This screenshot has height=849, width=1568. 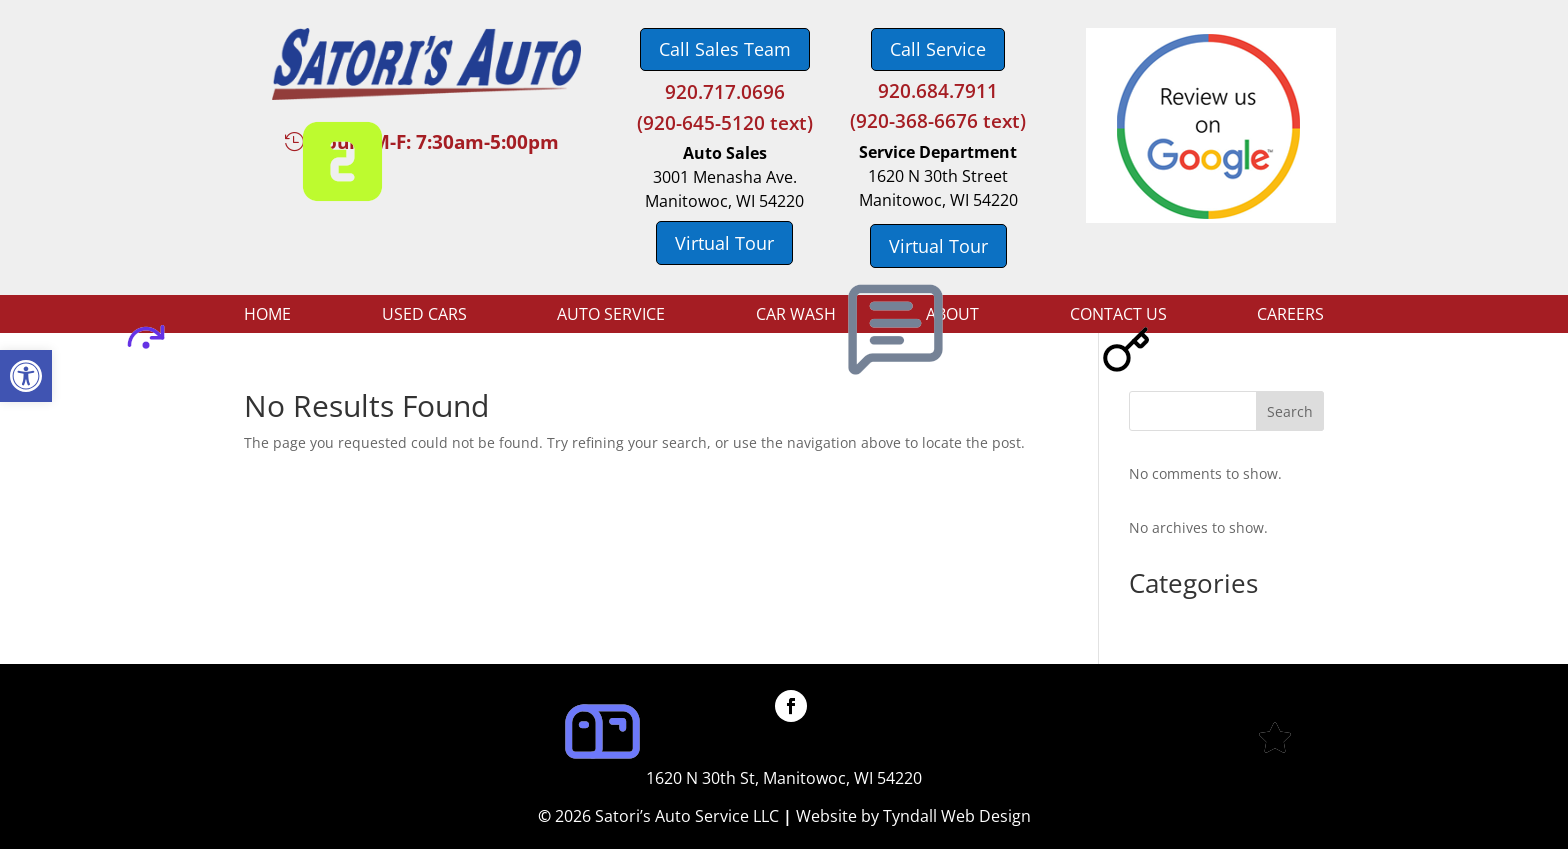 I want to click on access your mailbox or inbox, so click(x=602, y=731).